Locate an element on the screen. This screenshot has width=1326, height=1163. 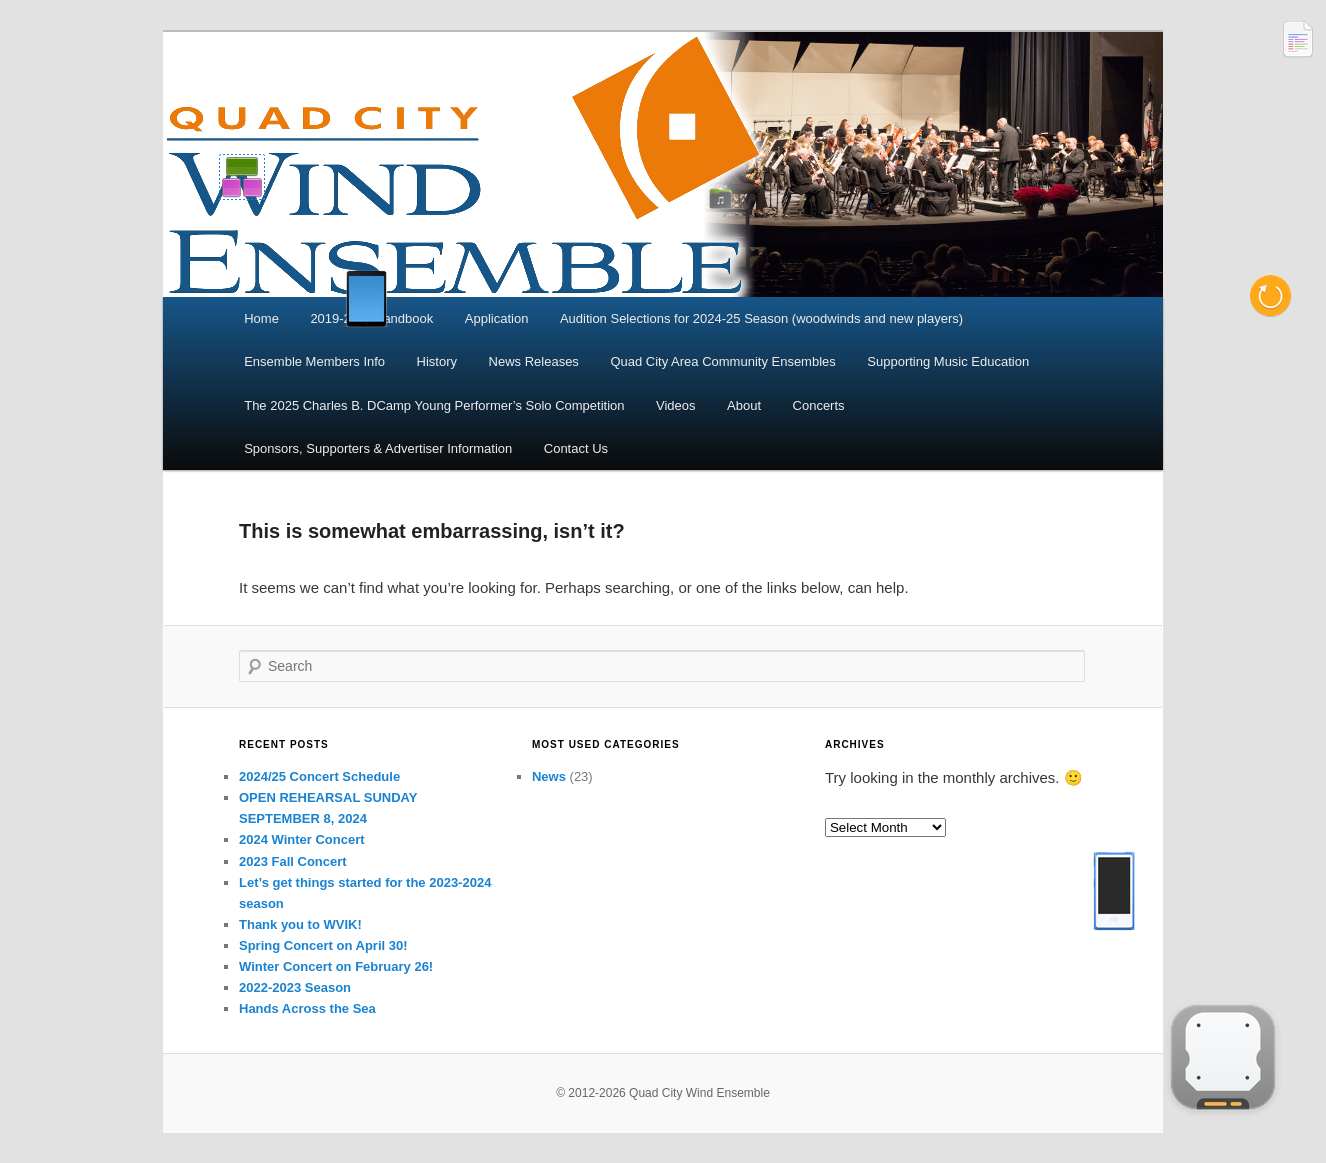
access developer tools and settings is located at coordinates (1298, 39).